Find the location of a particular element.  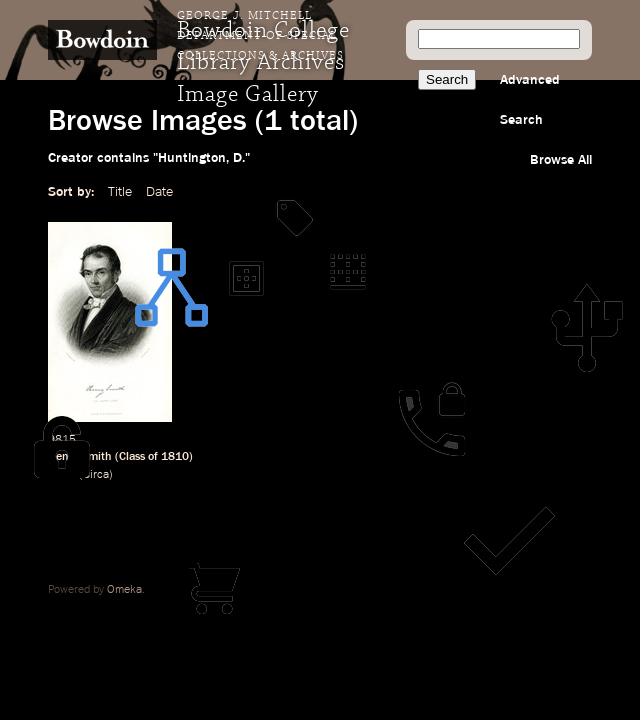

indicates USB connection available is located at coordinates (587, 328).